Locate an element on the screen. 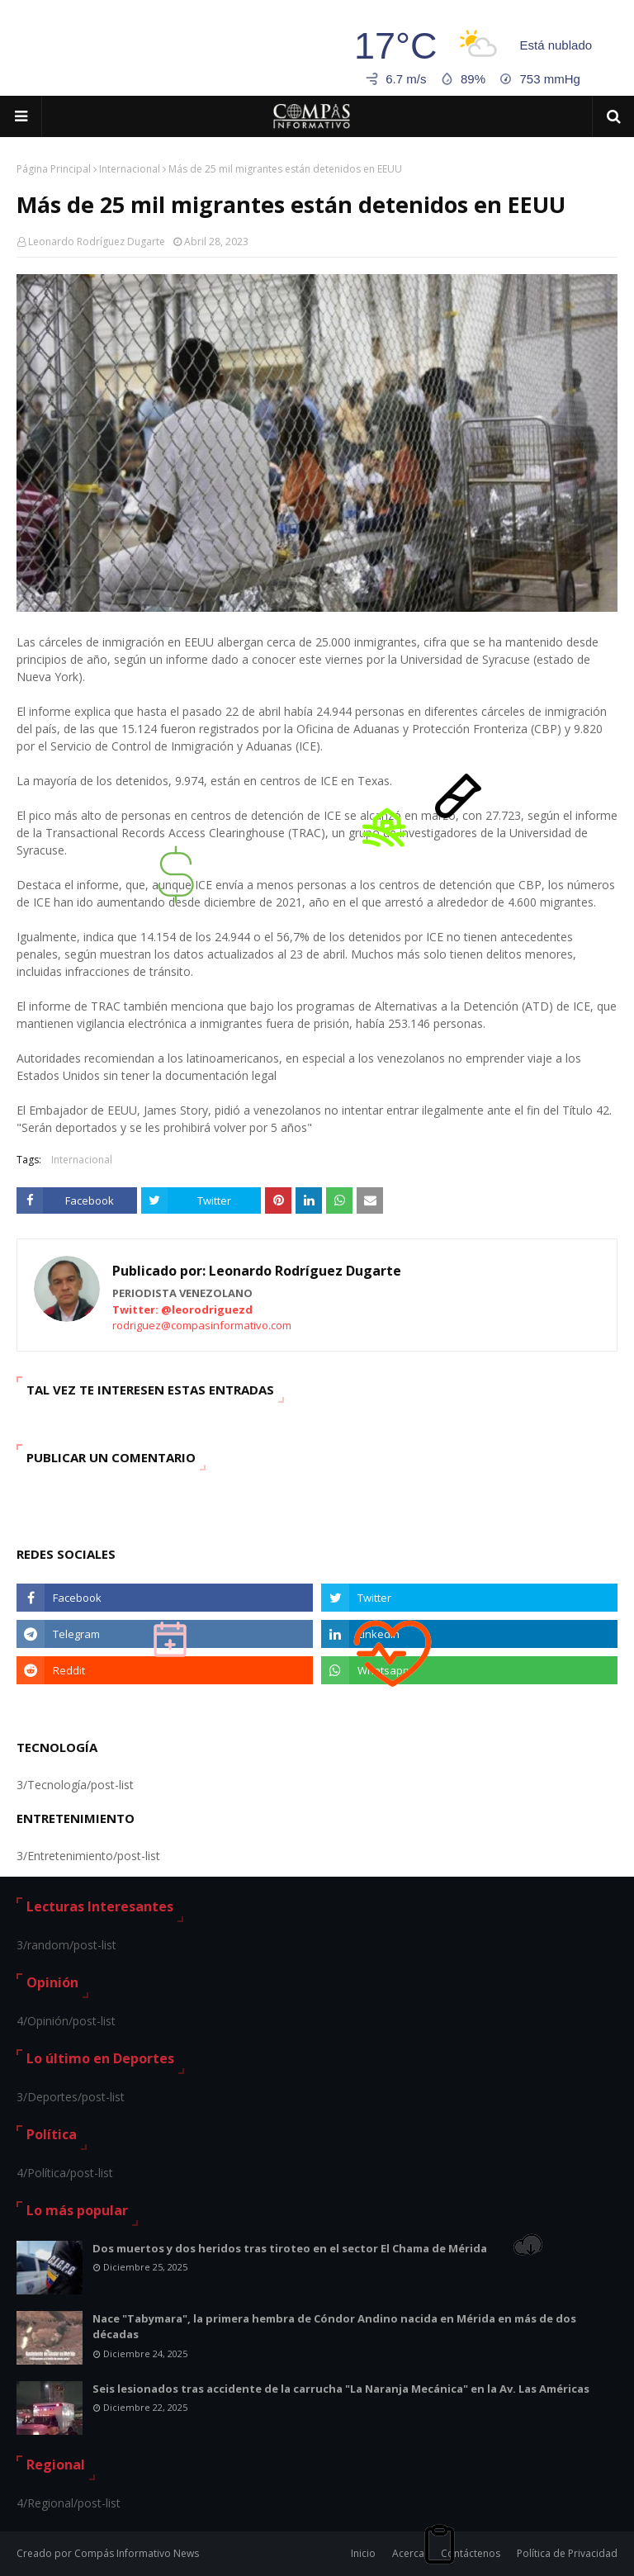  access lab or test results is located at coordinates (457, 796).